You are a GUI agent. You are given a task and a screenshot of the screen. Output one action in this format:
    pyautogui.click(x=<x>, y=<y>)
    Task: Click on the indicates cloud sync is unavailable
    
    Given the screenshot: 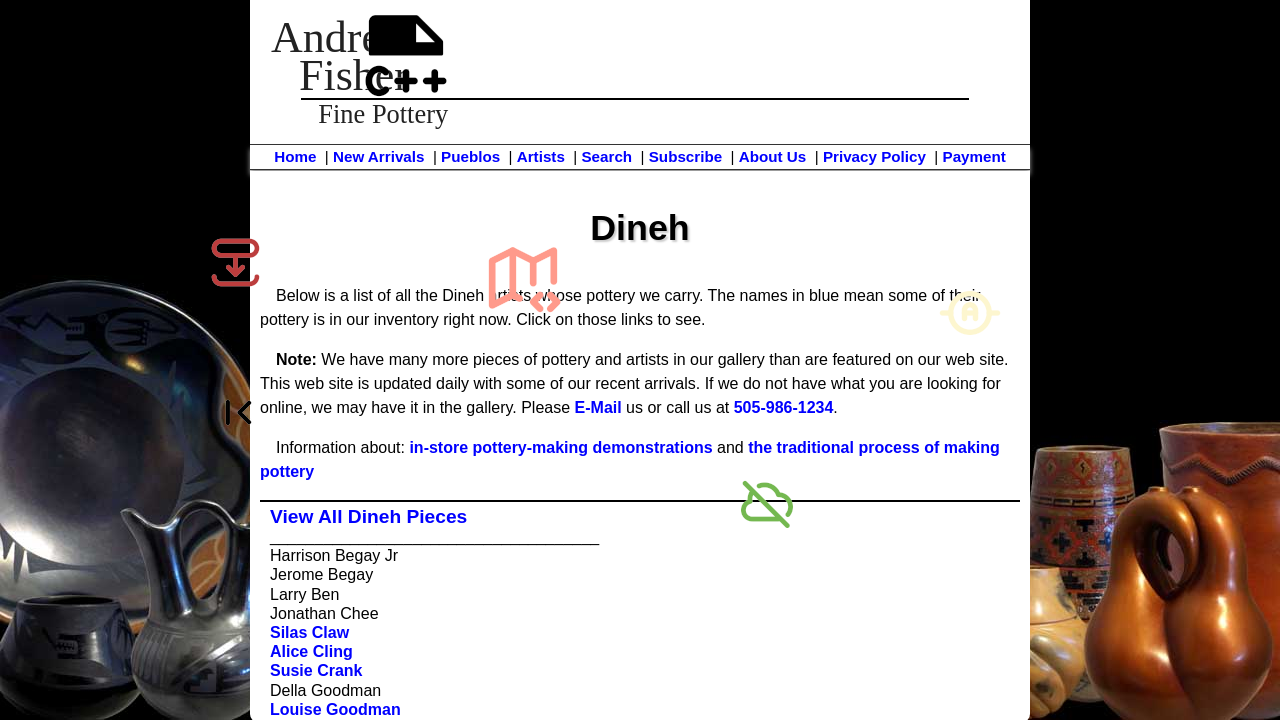 What is the action you would take?
    pyautogui.click(x=767, y=502)
    